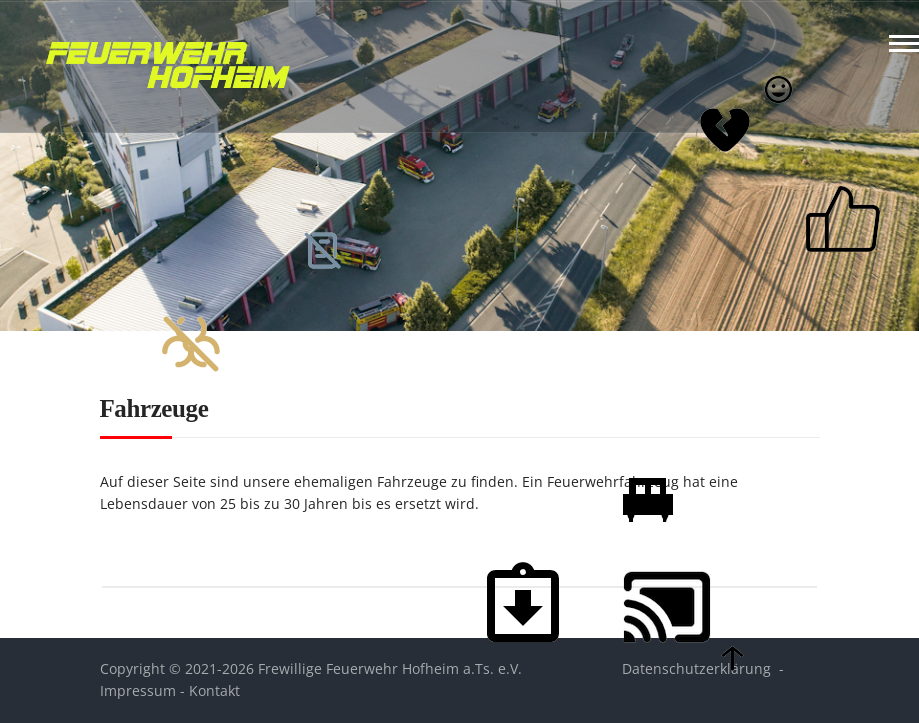 The height and width of the screenshot is (723, 919). I want to click on select single bed accommodation, so click(648, 500).